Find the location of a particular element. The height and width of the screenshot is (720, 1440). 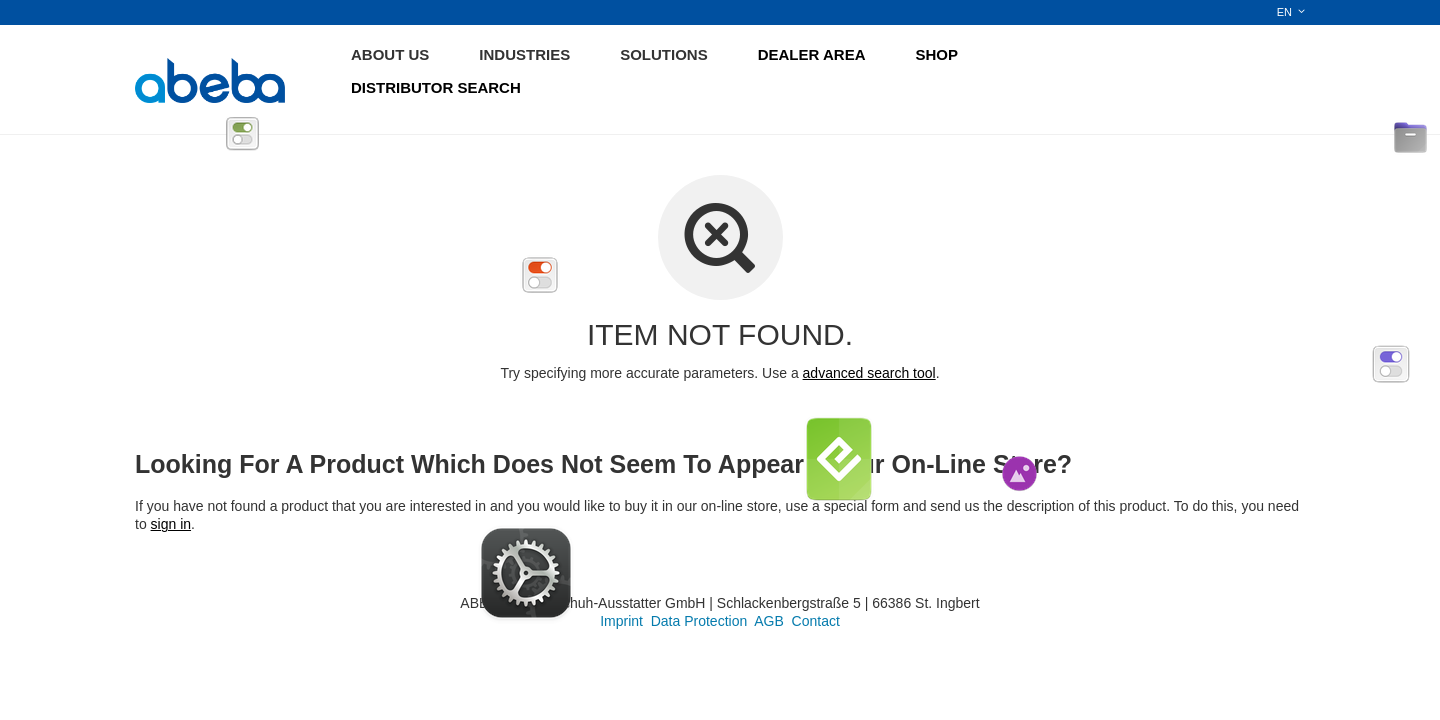

open system settings is located at coordinates (540, 275).